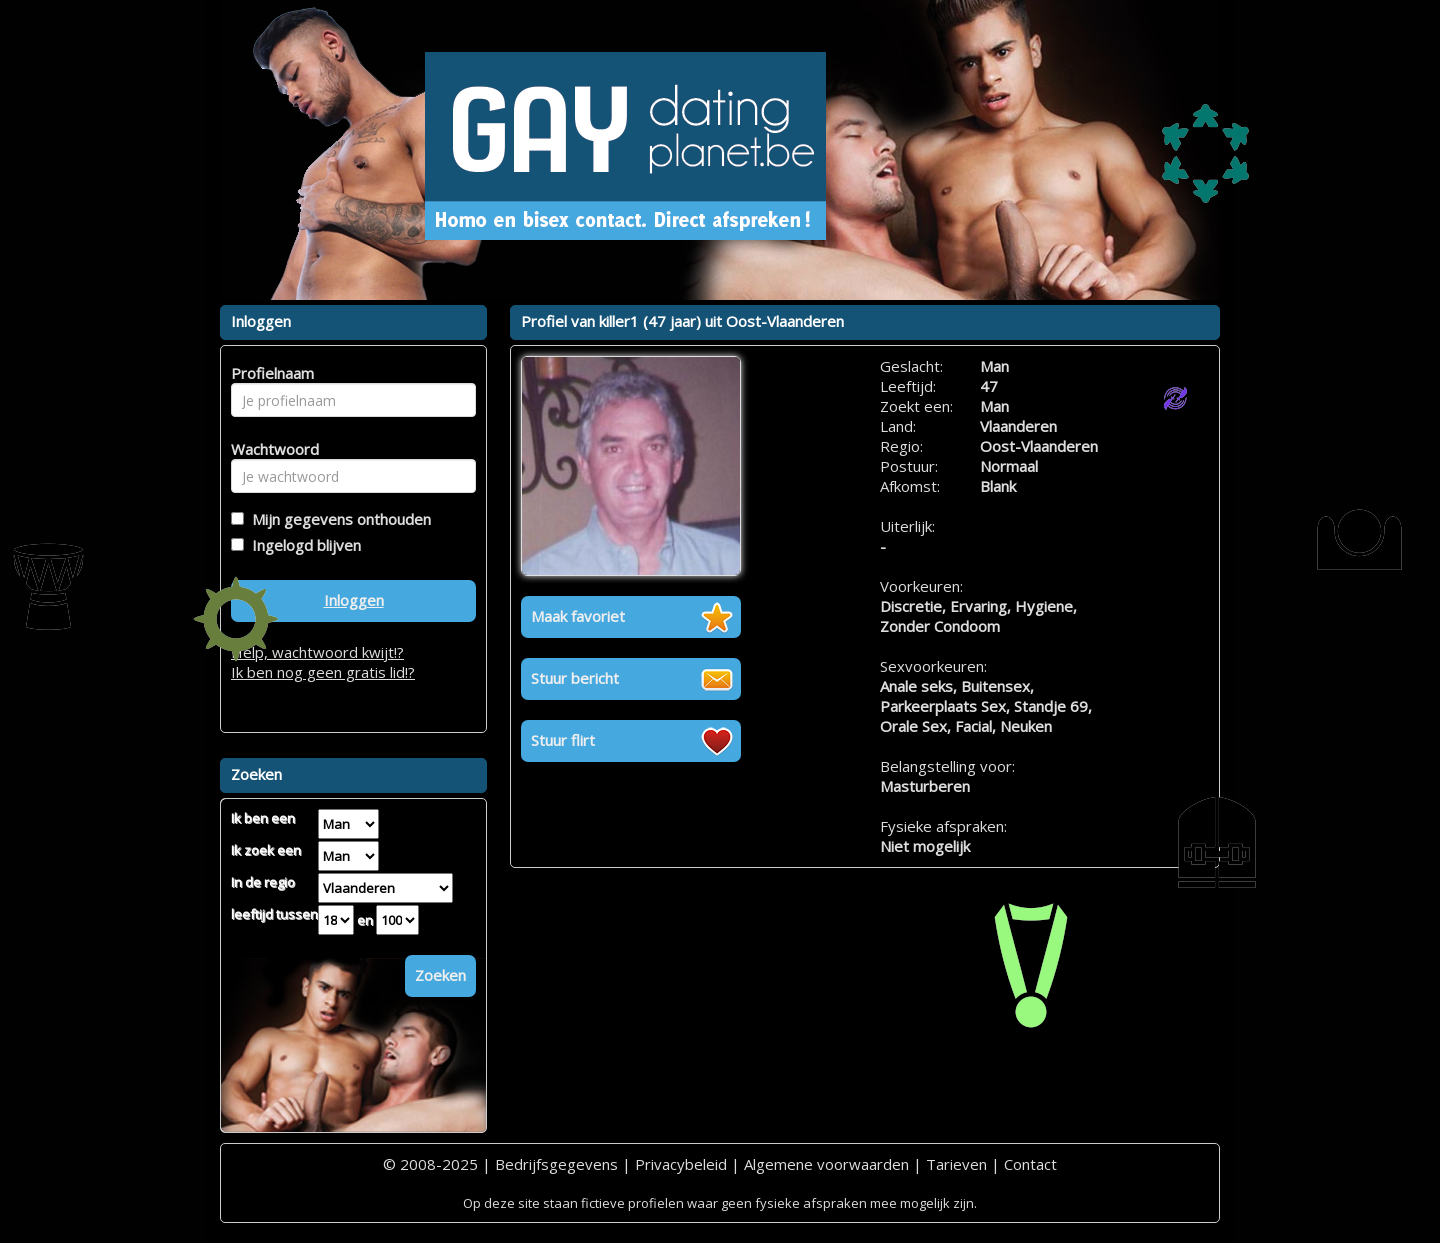 The height and width of the screenshot is (1243, 1440). What do you see at coordinates (236, 619) in the screenshot?
I see `spikeball game or sports activity` at bounding box center [236, 619].